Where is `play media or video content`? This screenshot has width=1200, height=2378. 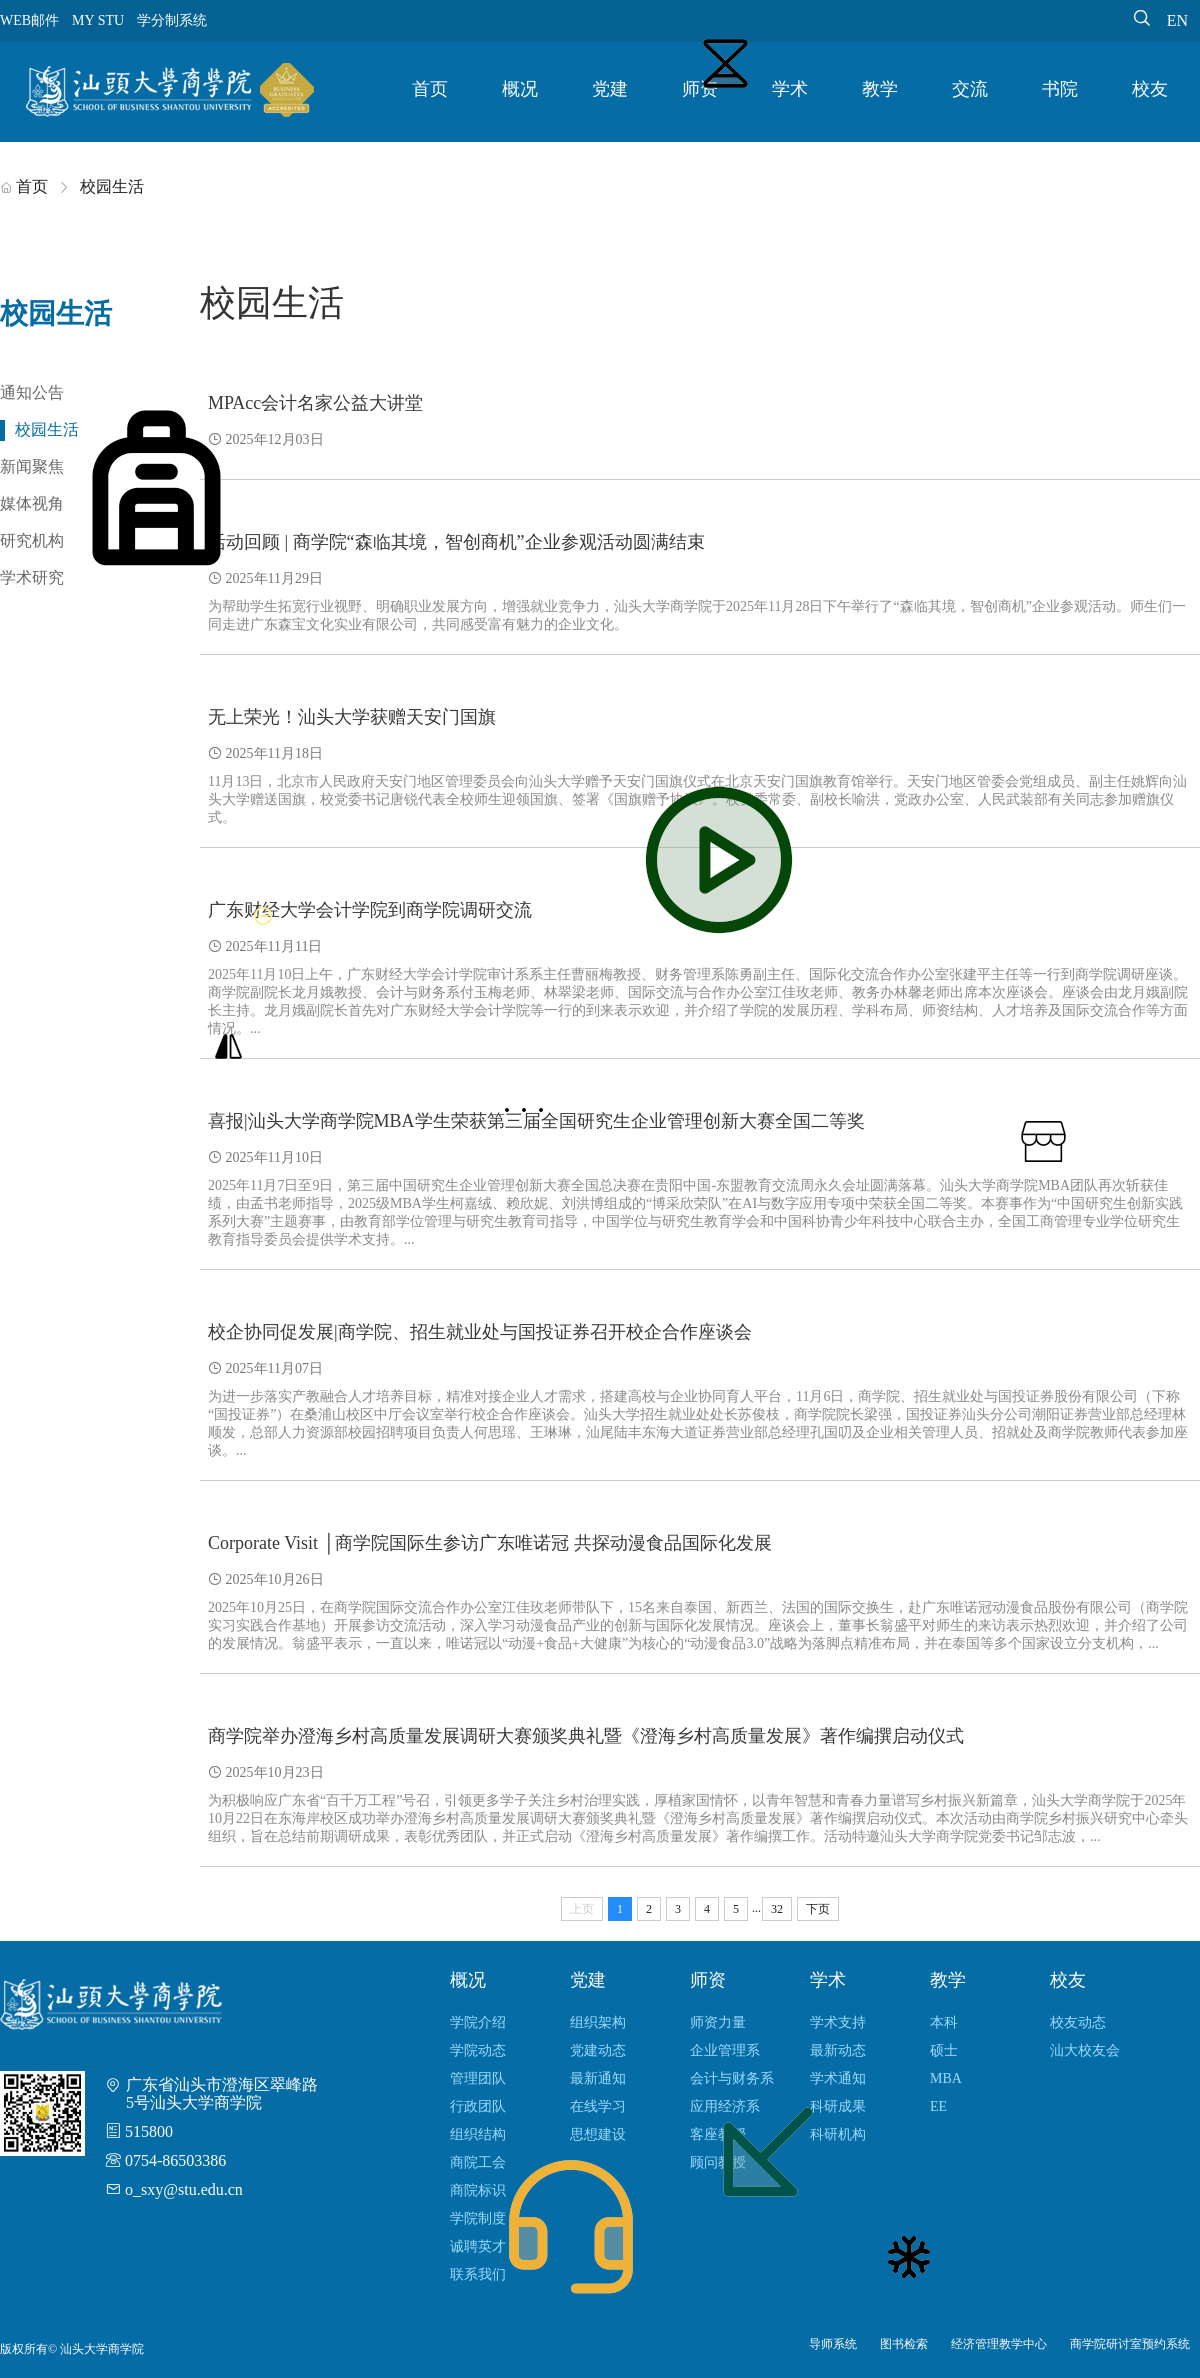
play media or video content is located at coordinates (719, 860).